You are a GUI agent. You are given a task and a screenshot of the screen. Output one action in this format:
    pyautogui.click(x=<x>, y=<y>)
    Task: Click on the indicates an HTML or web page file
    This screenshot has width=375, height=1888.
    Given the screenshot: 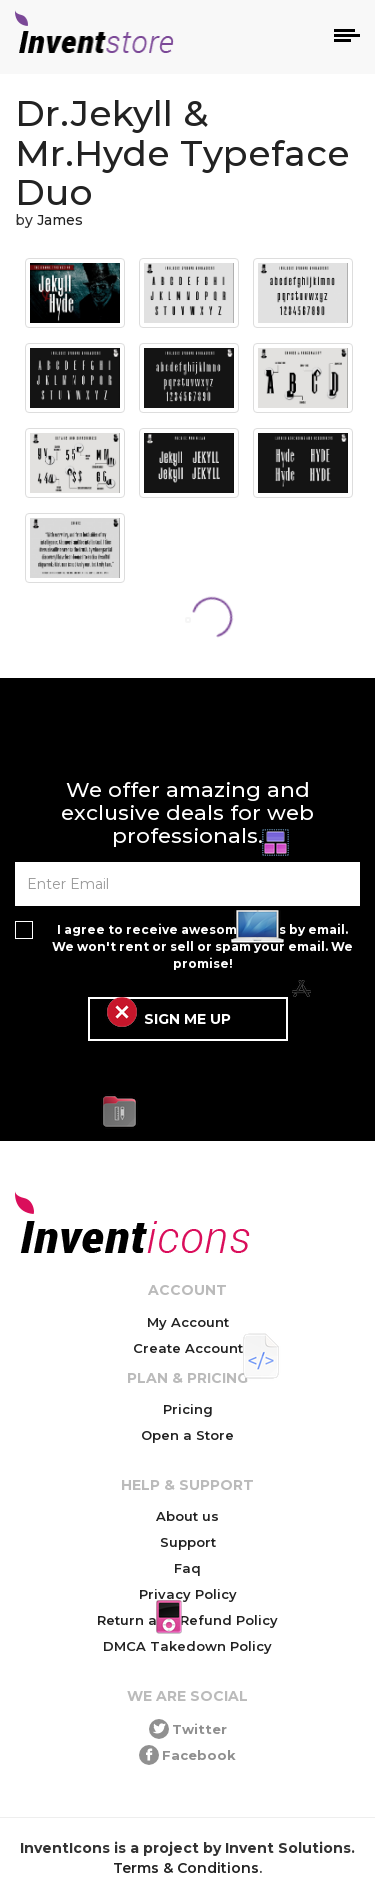 What is the action you would take?
    pyautogui.click(x=261, y=1356)
    